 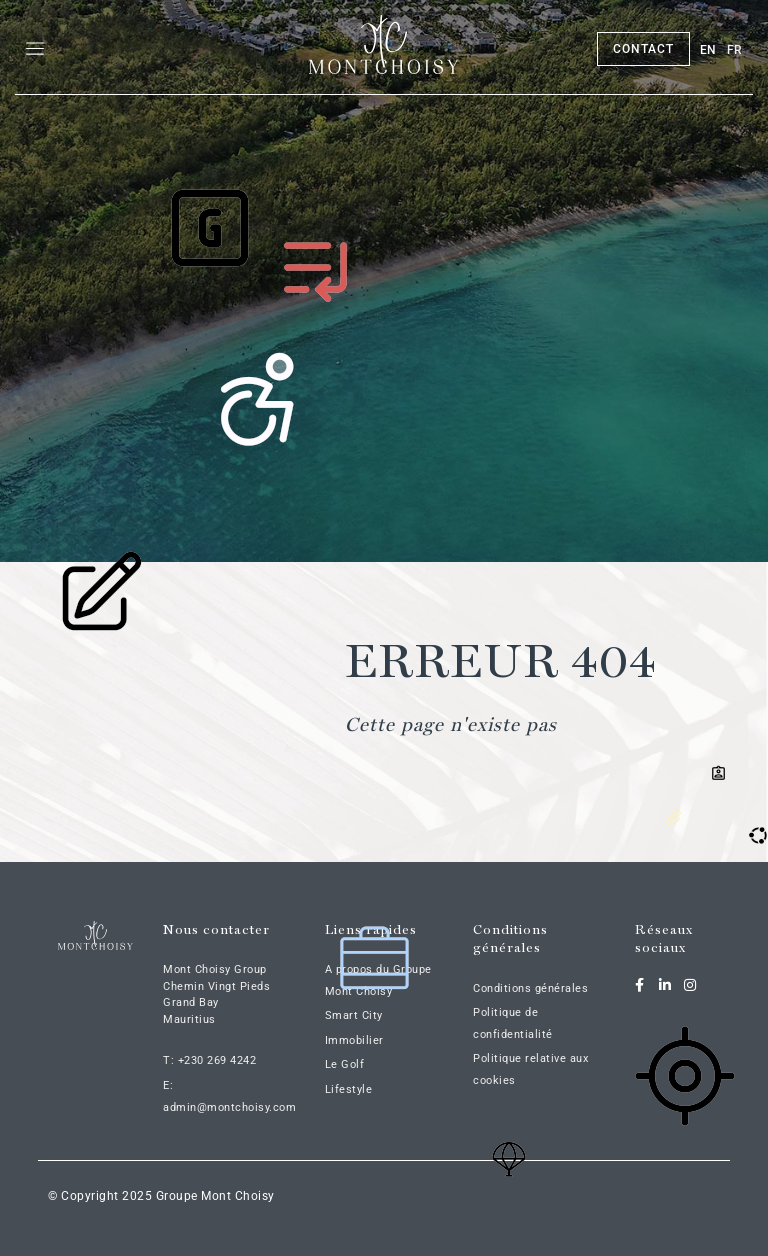 What do you see at coordinates (758, 835) in the screenshot?
I see `open ubuntu terminal` at bounding box center [758, 835].